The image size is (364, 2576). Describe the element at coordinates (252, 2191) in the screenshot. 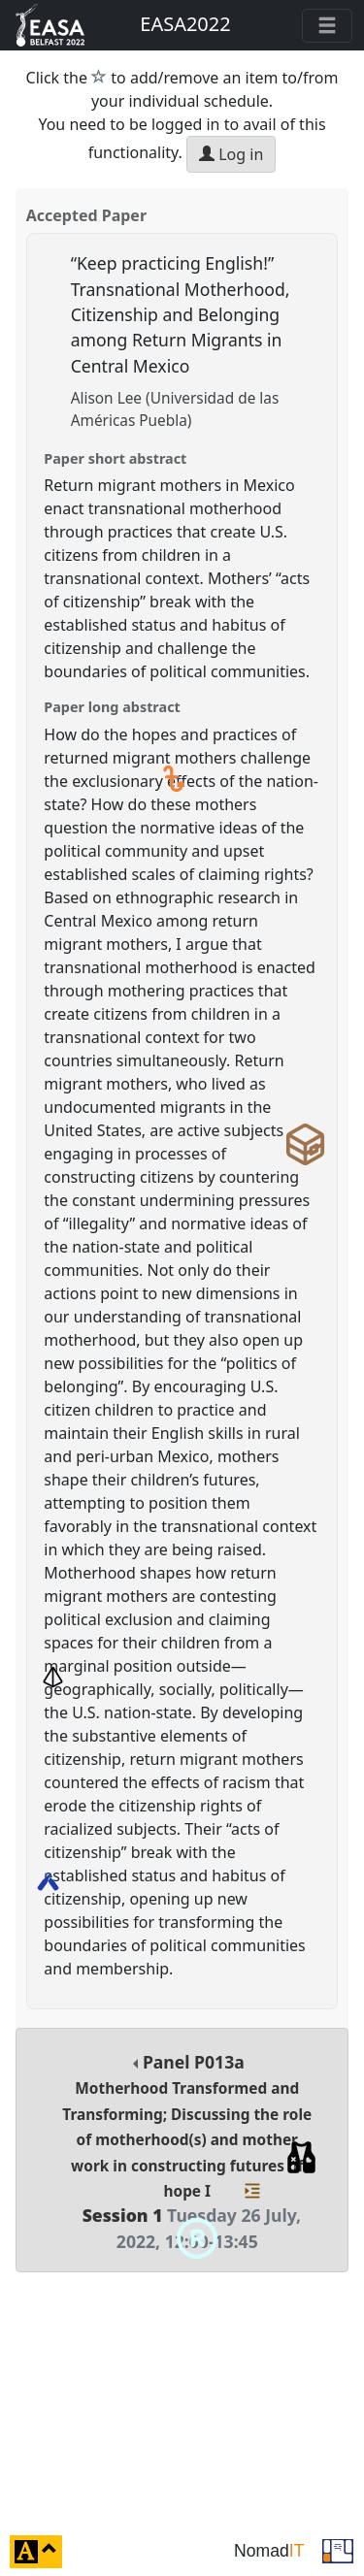

I see `increase text indentation` at that location.